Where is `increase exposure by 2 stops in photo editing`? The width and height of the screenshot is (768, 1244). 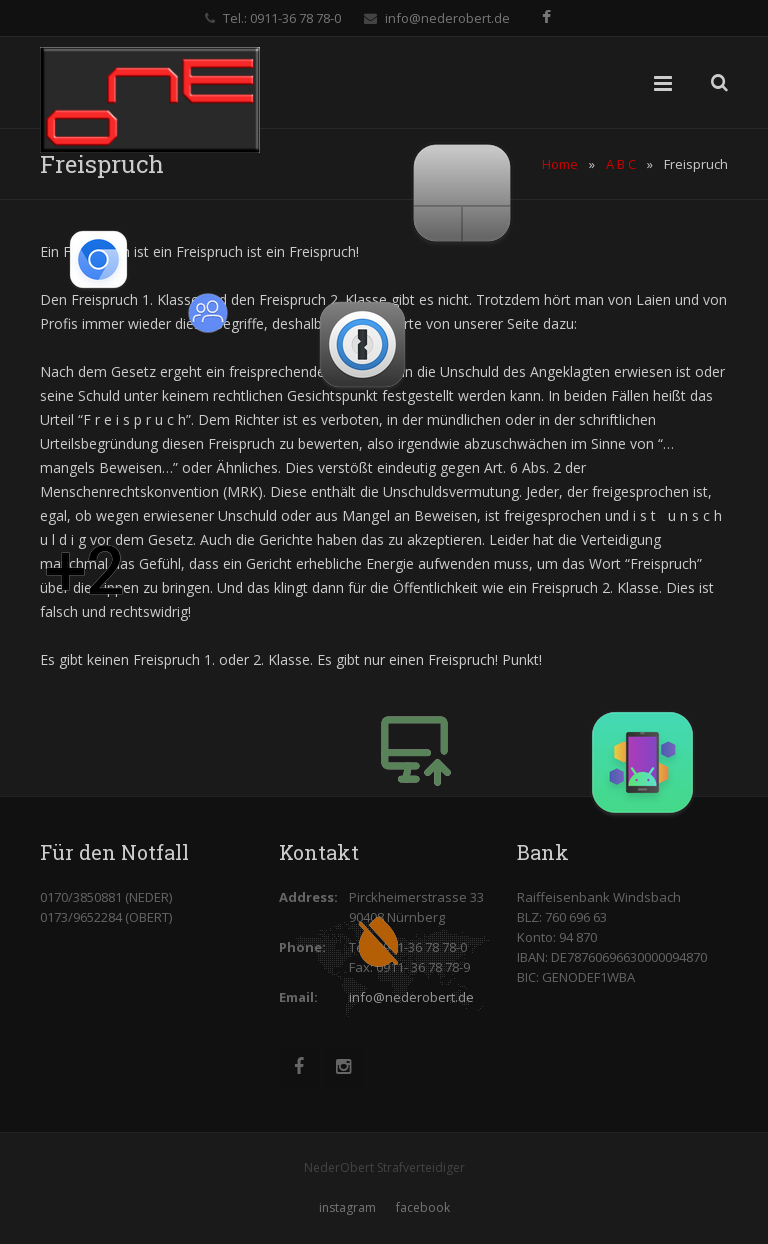
increase exposure by 2 stops in photo editing is located at coordinates (84, 571).